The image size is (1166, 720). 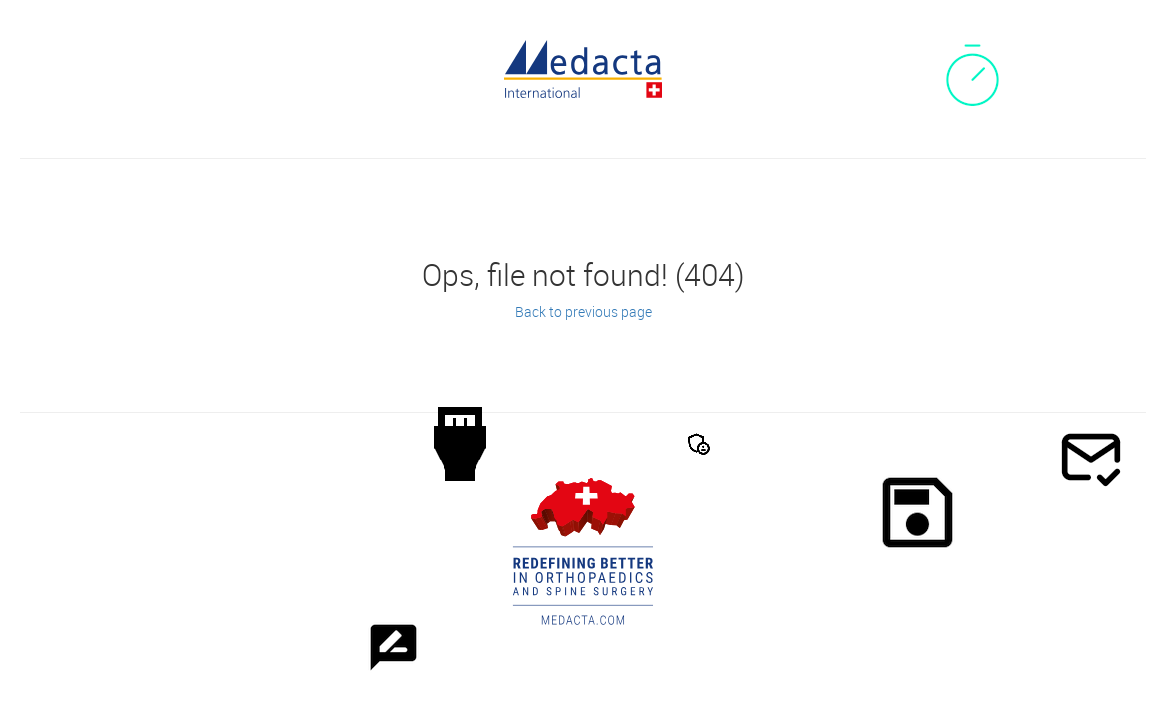 What do you see at coordinates (698, 443) in the screenshot?
I see `access admin or user security settings` at bounding box center [698, 443].